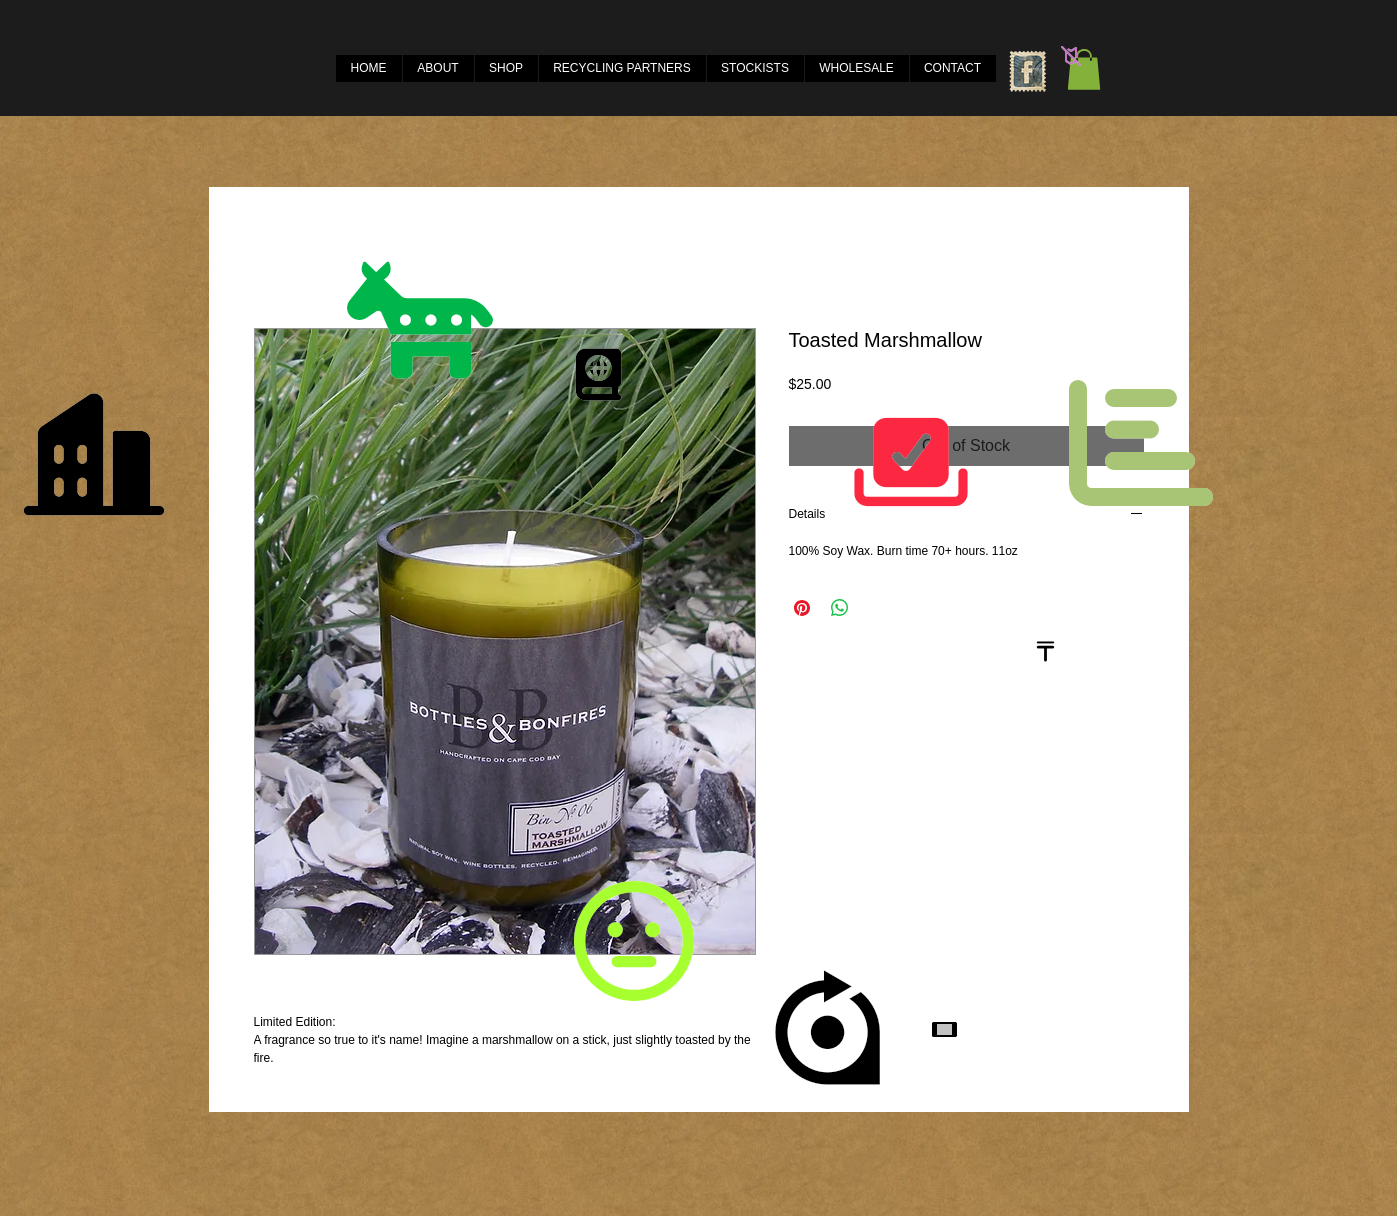 This screenshot has height=1216, width=1397. I want to click on disable badge notifications, so click(1071, 56).